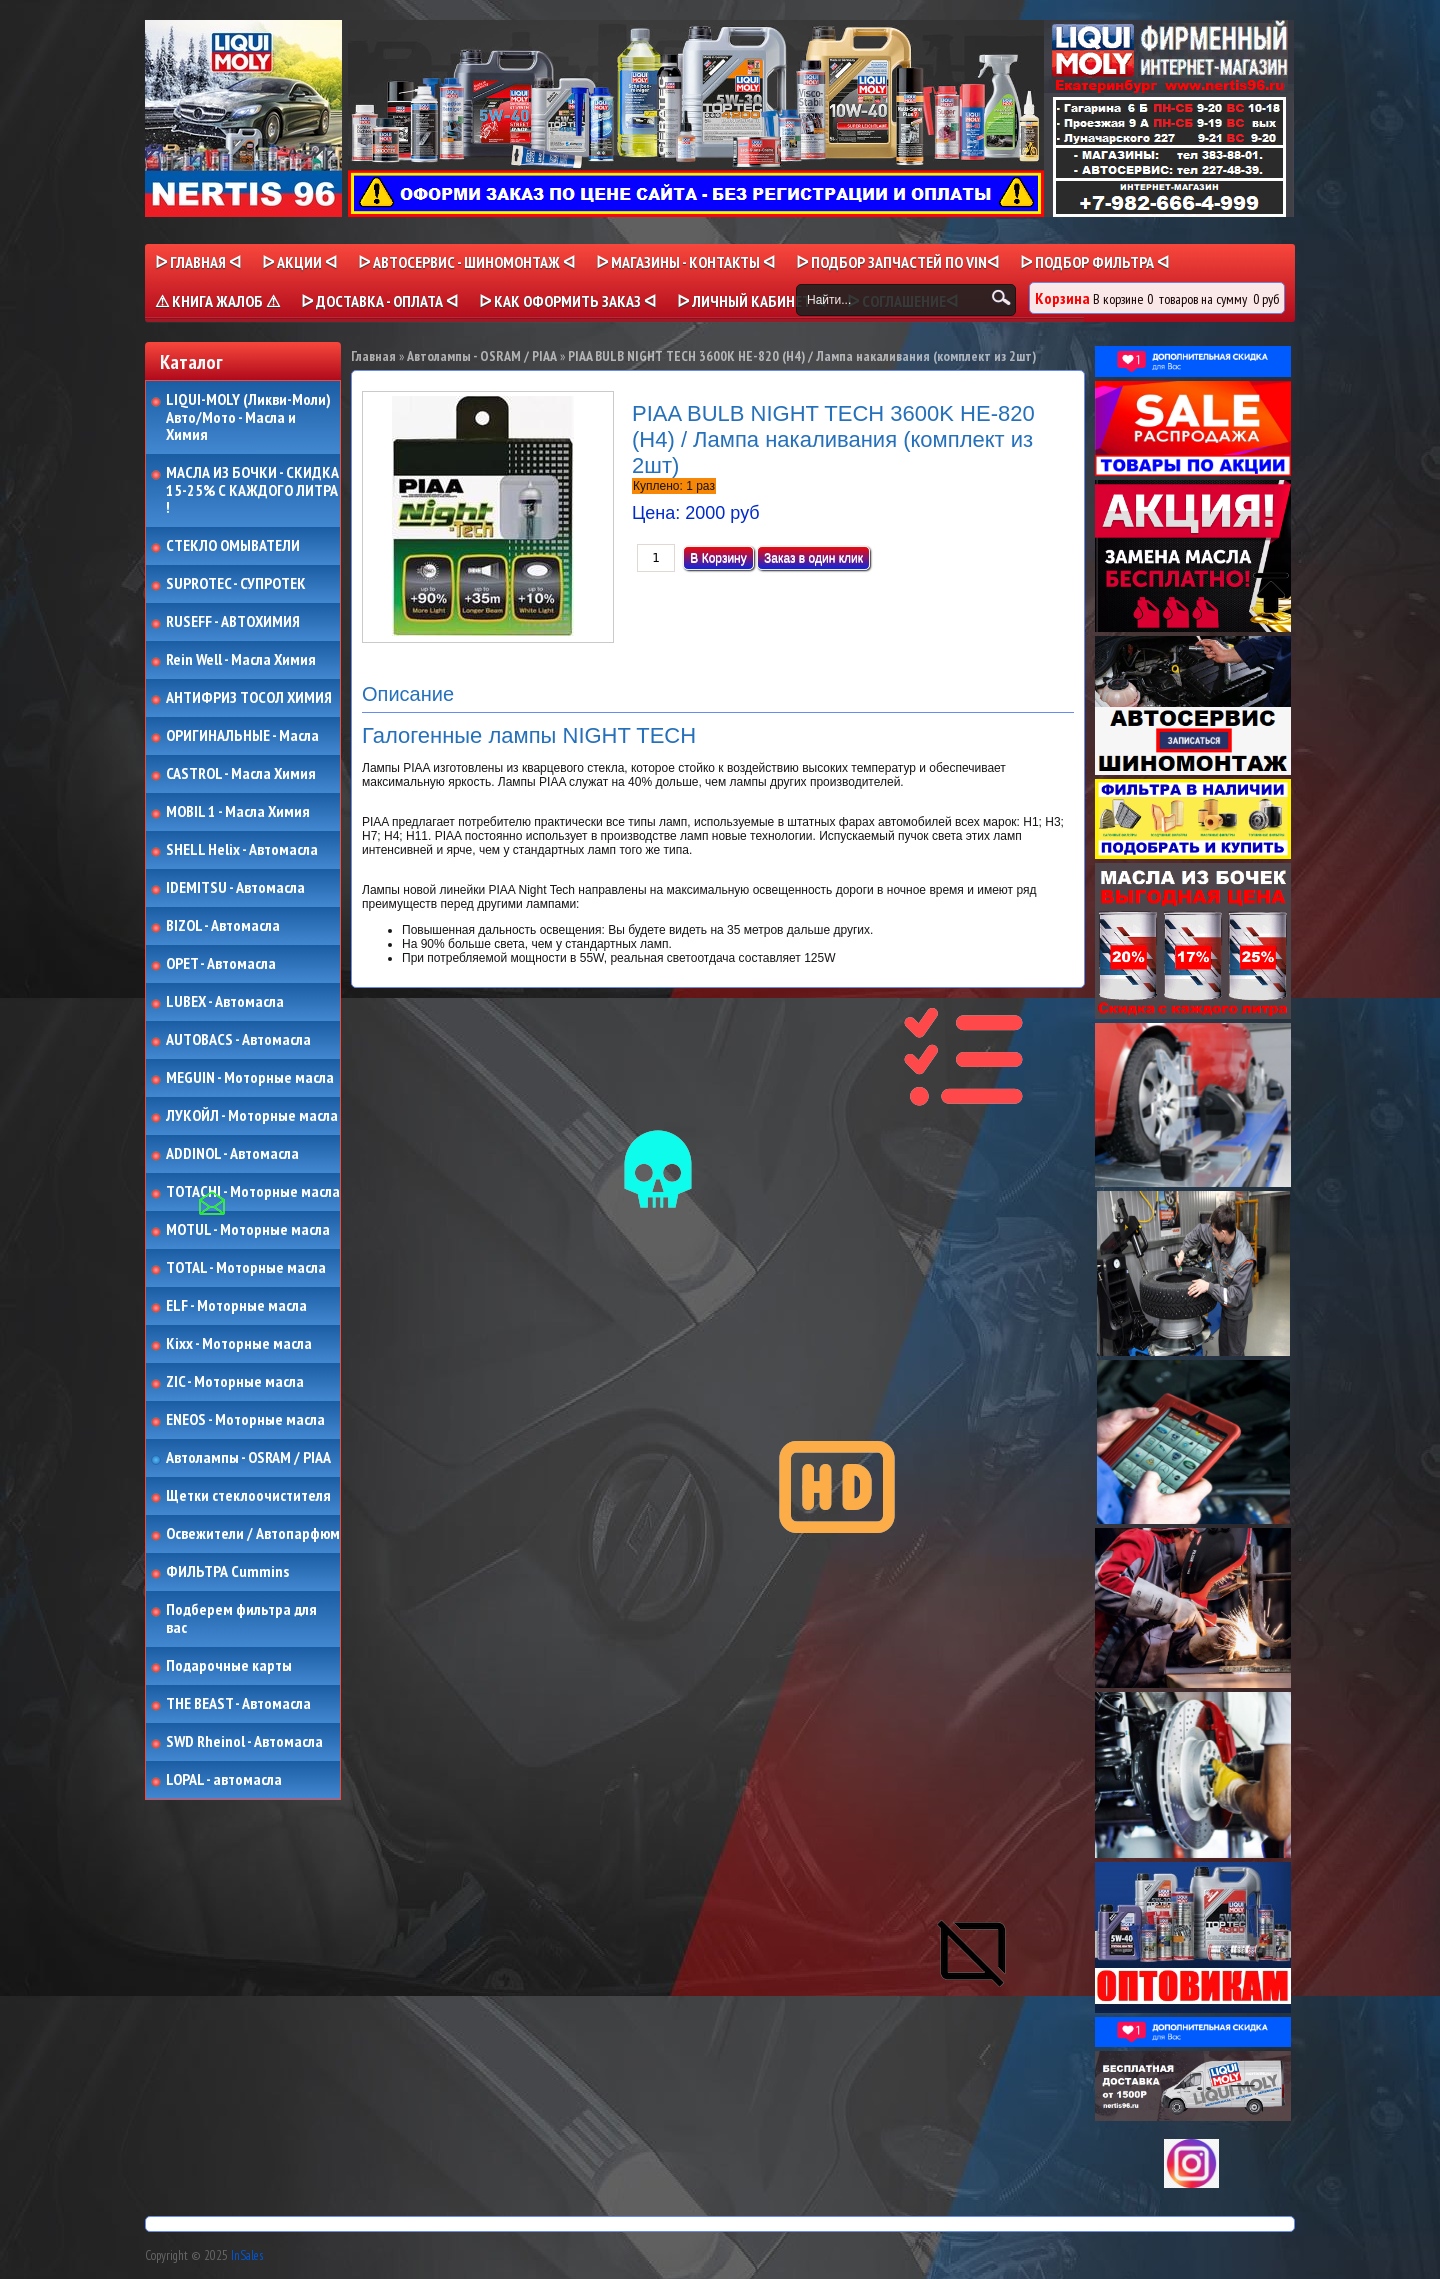 This screenshot has height=2279, width=1440. I want to click on indicates browser not supported for this feature, so click(973, 1951).